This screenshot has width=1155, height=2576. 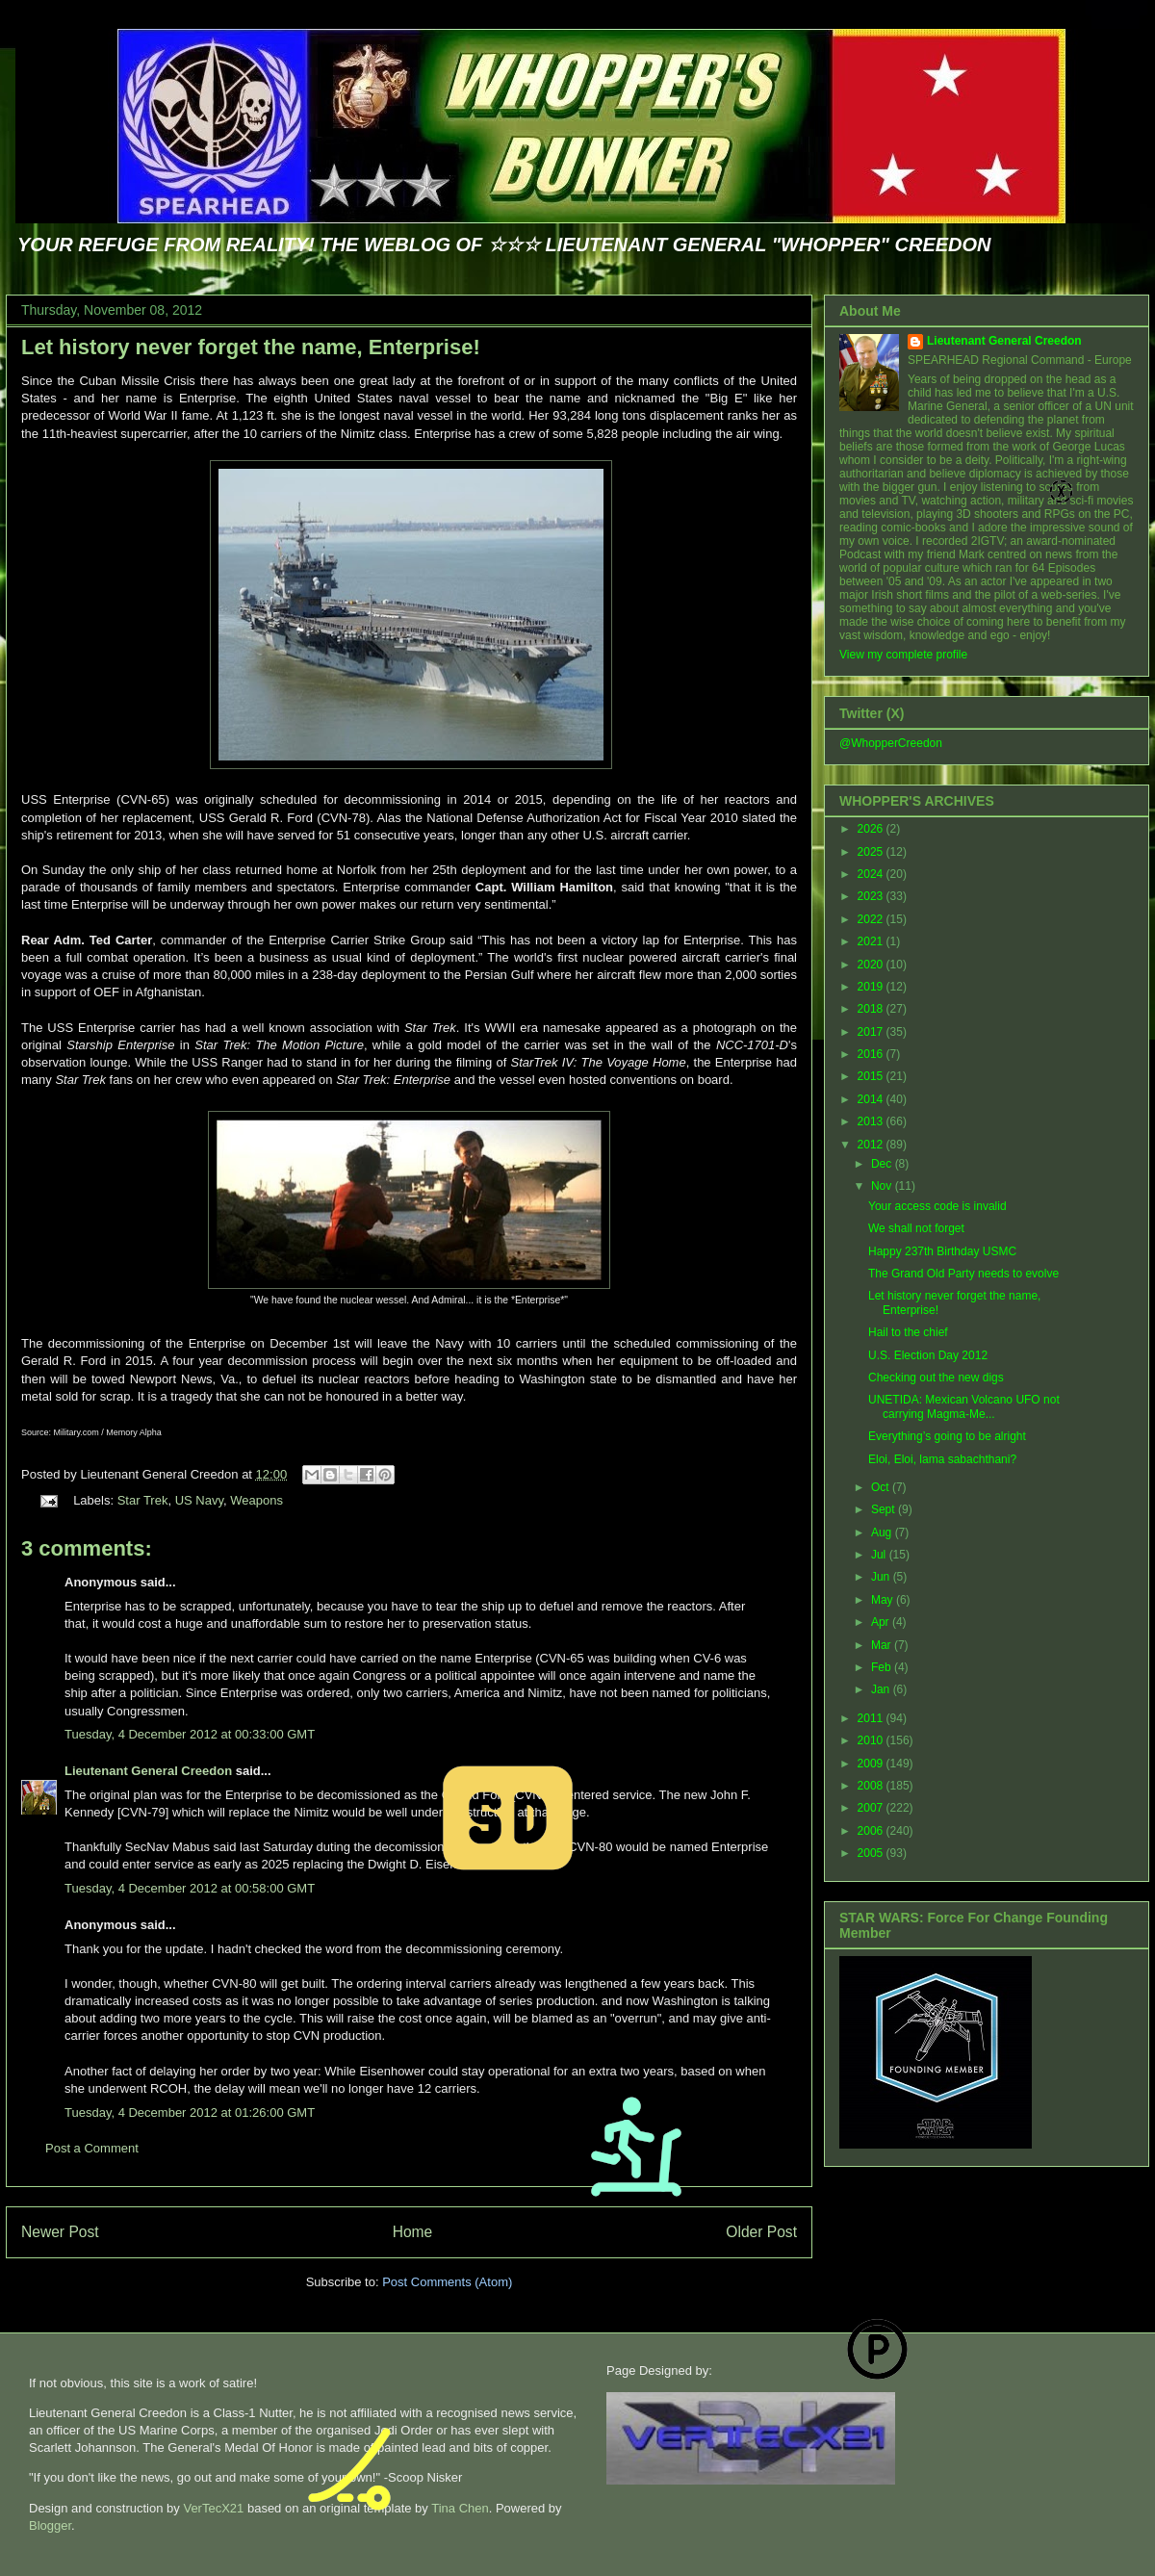 What do you see at coordinates (349, 2469) in the screenshot?
I see `adjust animation easing curve` at bounding box center [349, 2469].